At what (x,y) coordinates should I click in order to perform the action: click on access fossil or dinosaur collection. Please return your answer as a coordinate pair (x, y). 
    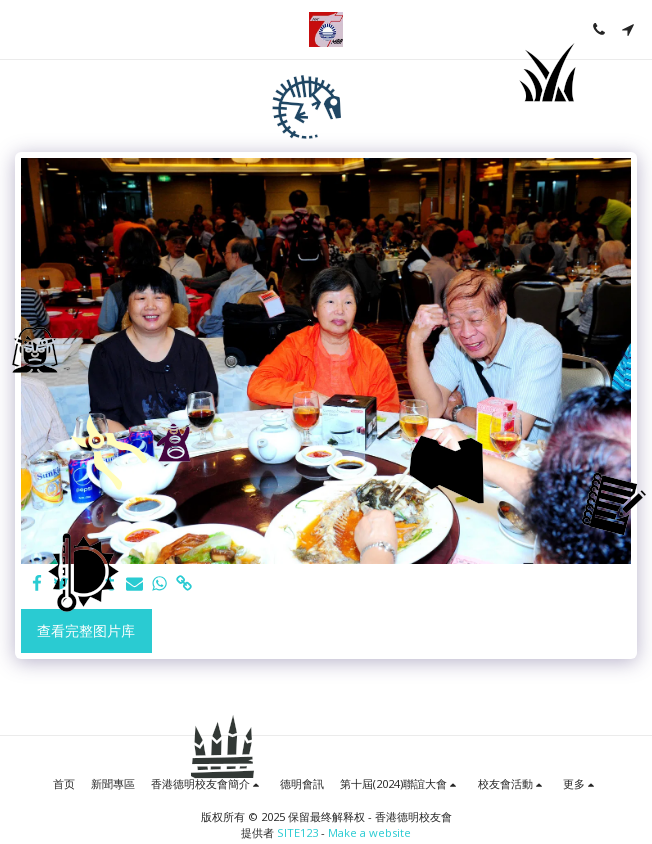
    Looking at the image, I should click on (306, 107).